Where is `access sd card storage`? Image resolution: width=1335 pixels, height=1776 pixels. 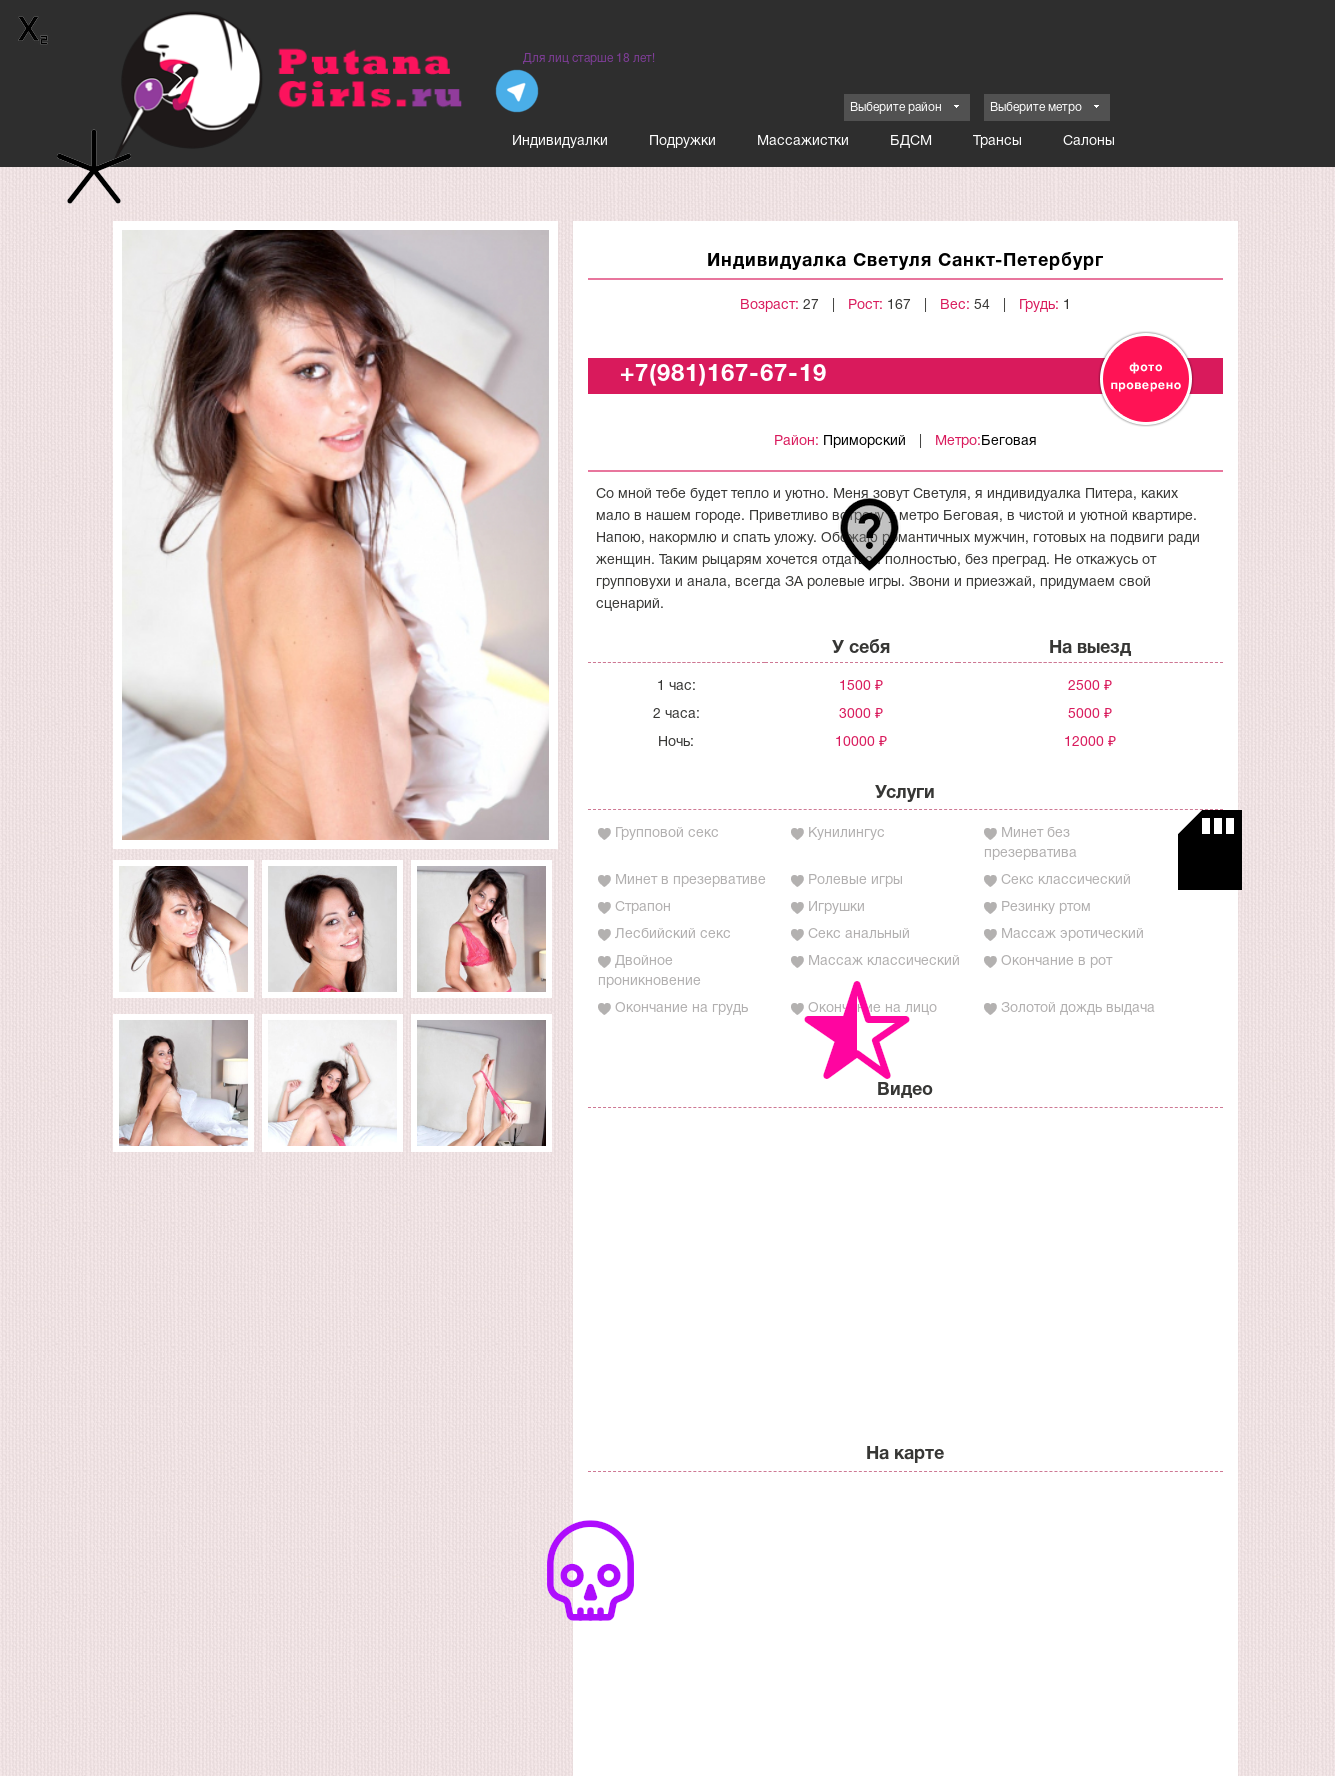 access sd card storage is located at coordinates (1210, 850).